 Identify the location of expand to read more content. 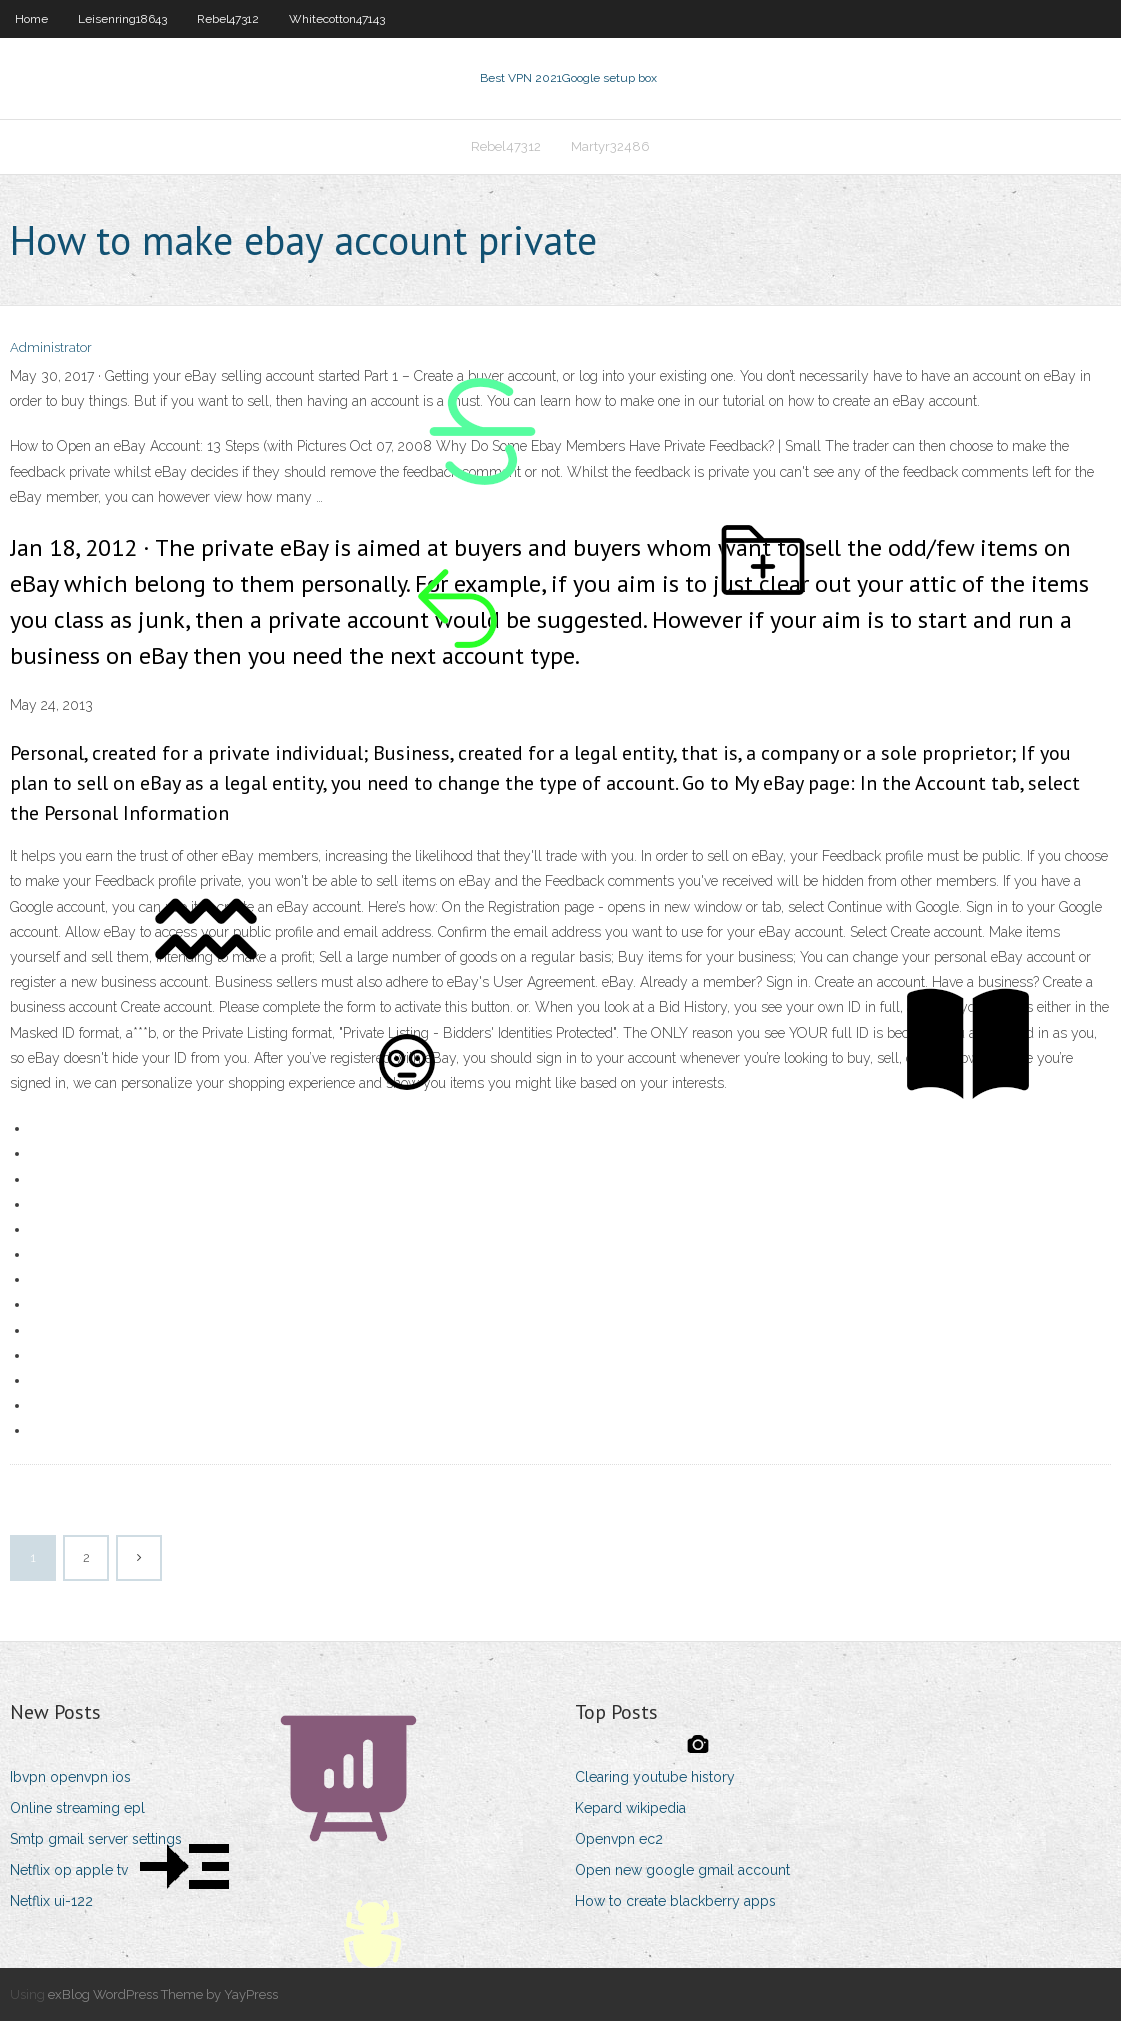
(184, 1866).